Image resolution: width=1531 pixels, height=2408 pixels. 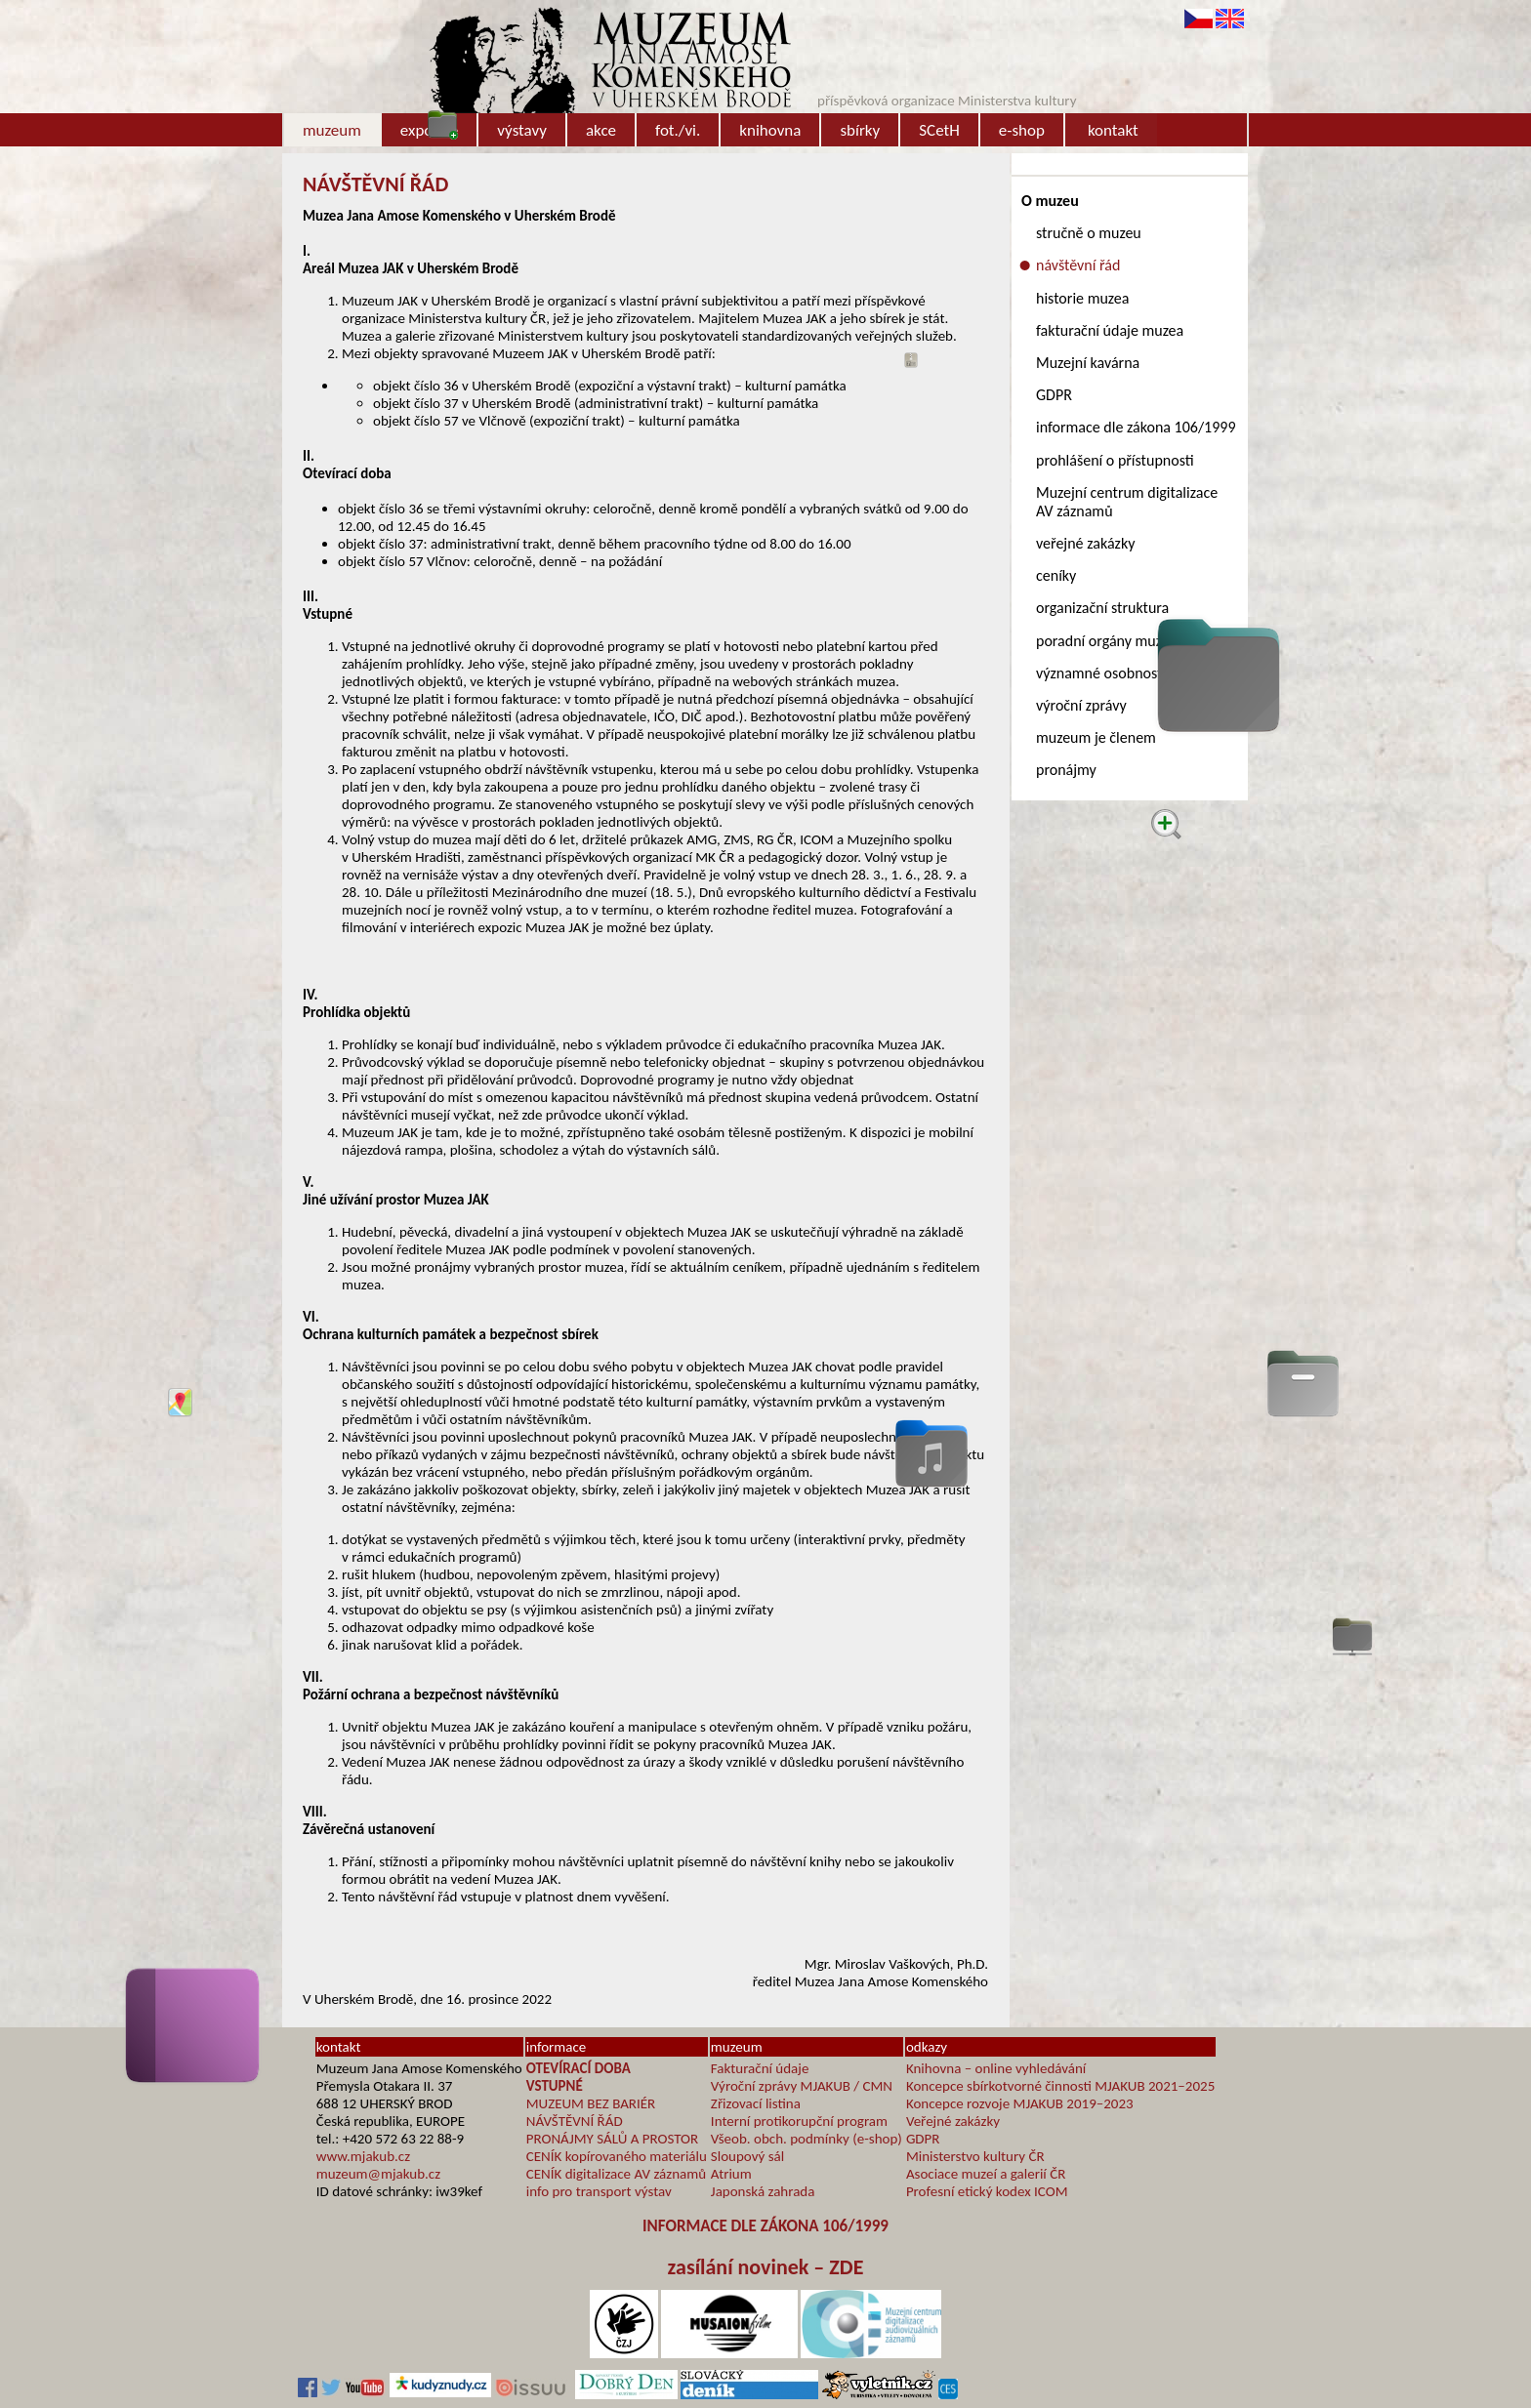 I want to click on open your music folder, so click(x=931, y=1453).